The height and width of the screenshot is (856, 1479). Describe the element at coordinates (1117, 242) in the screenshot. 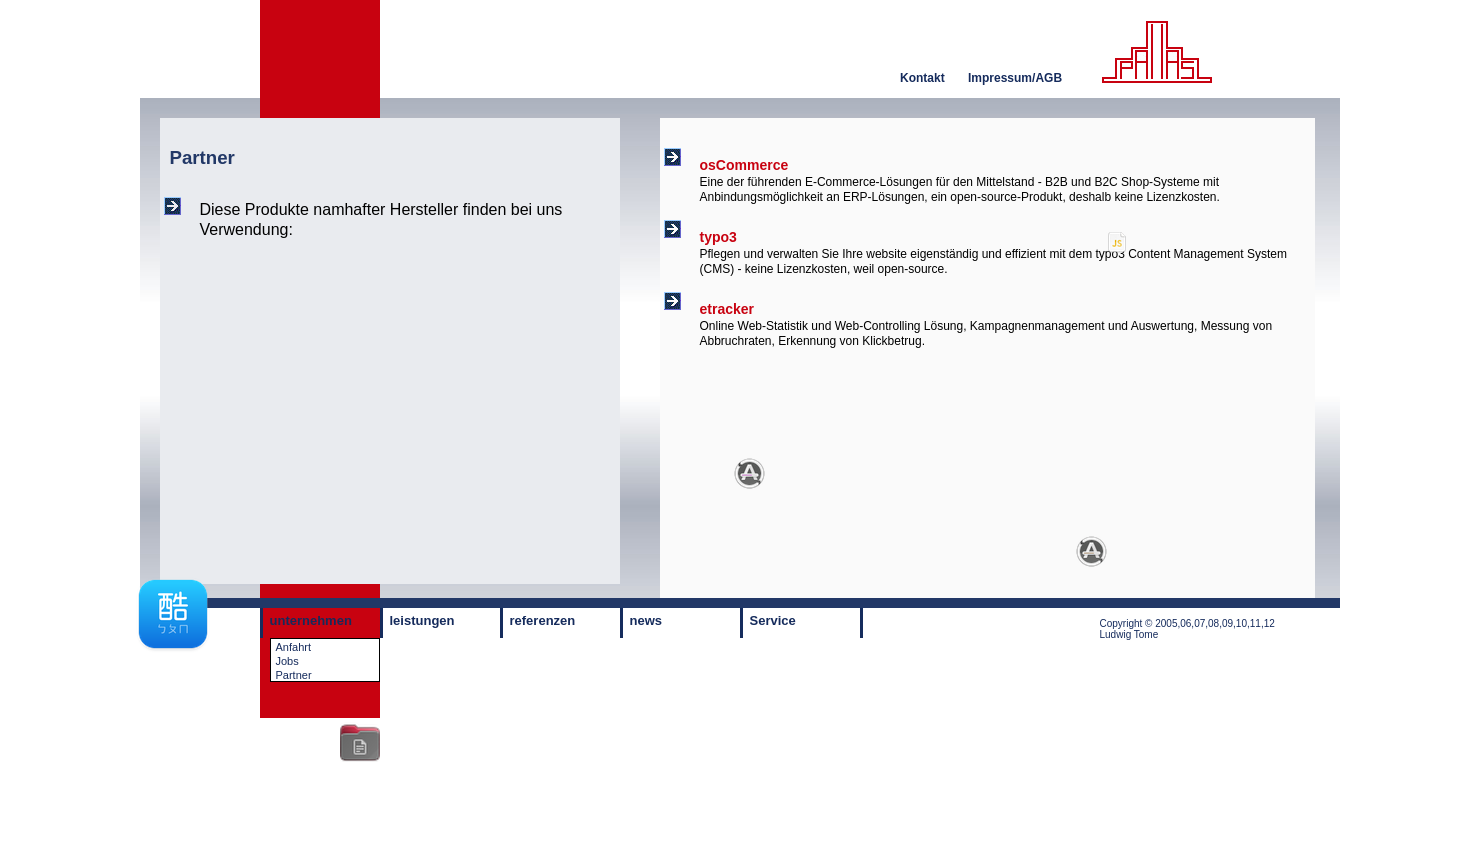

I see `indicates a javascript file type` at that location.